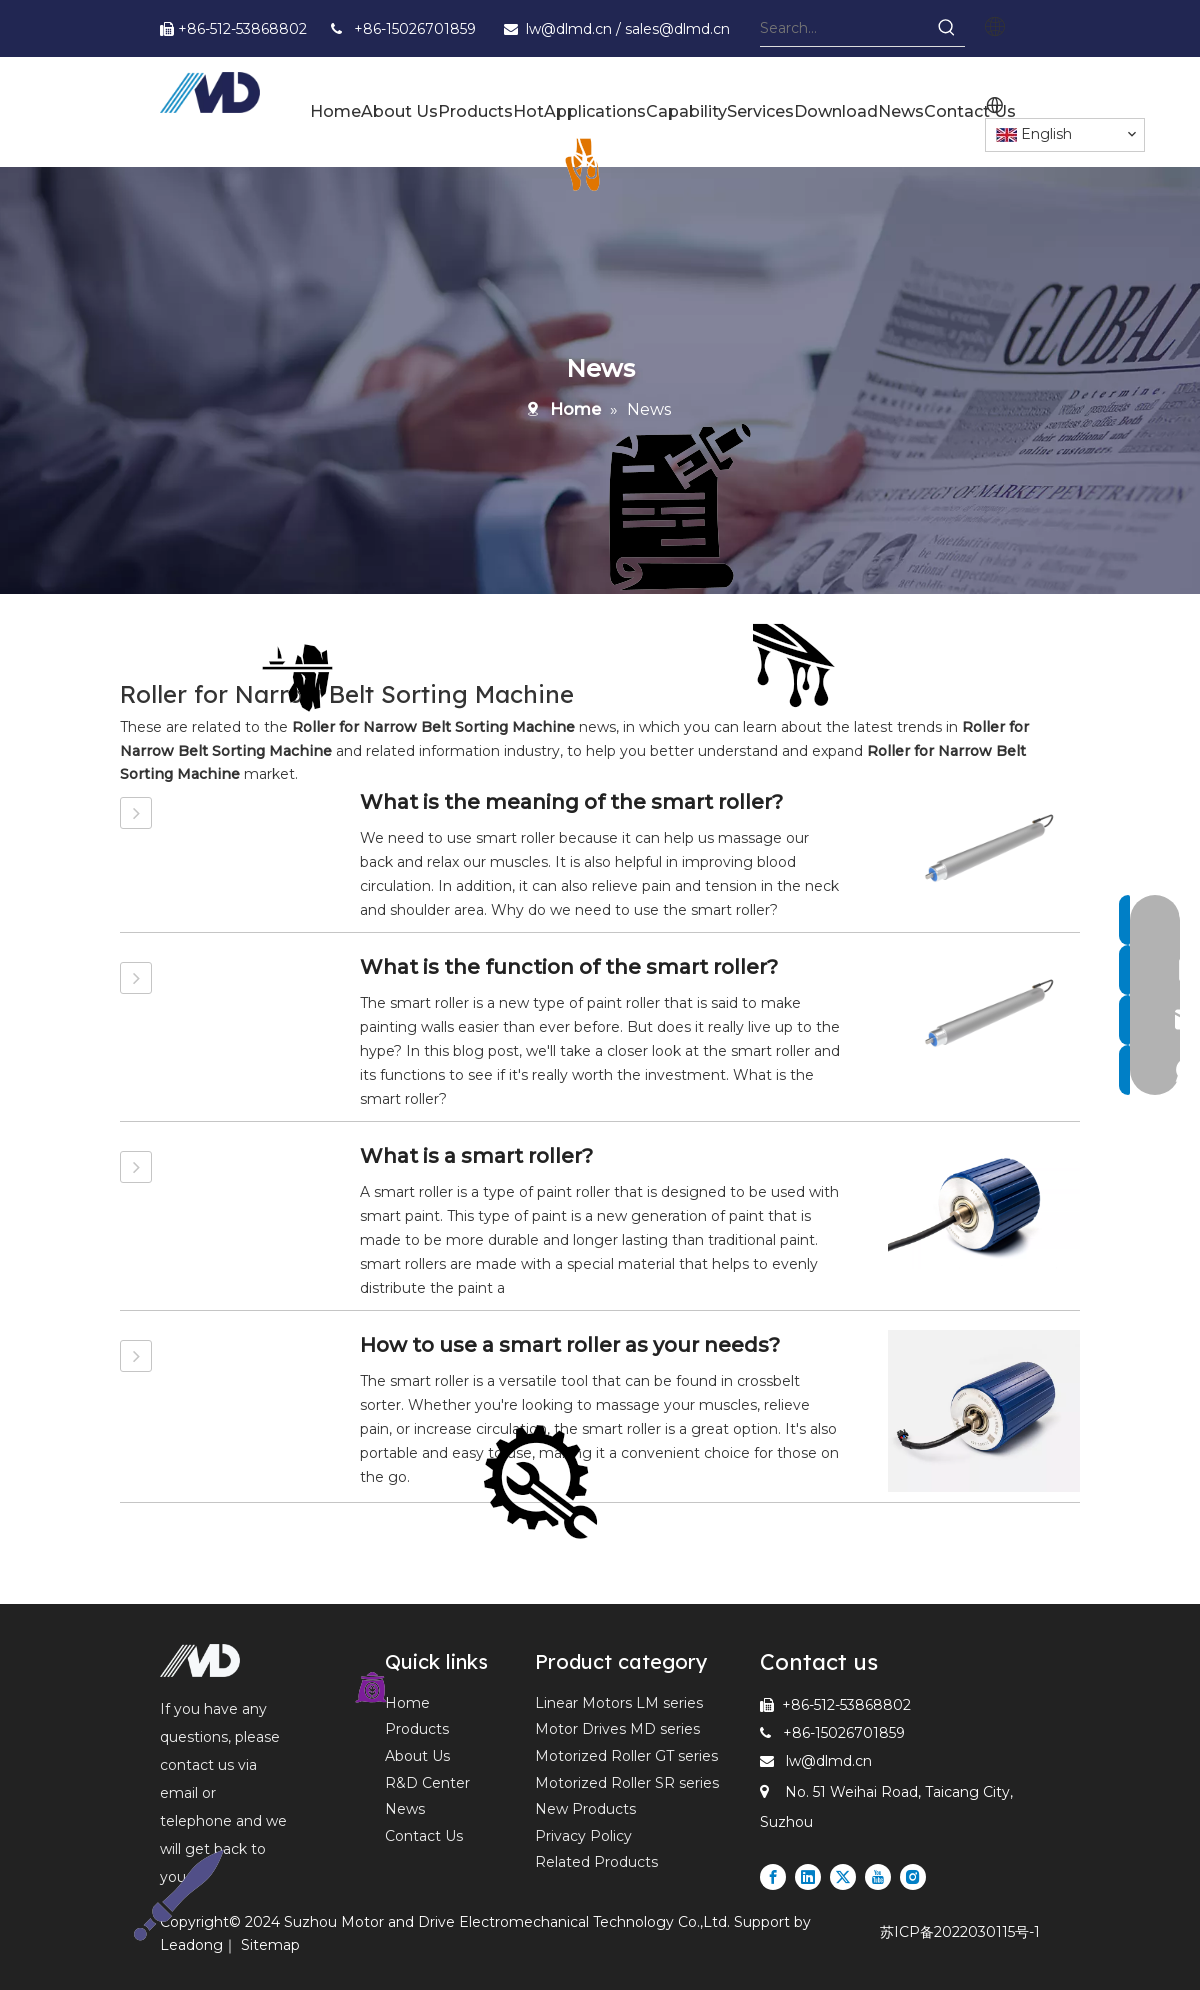  I want to click on indicates a critical hit or bleeding effect, so click(794, 665).